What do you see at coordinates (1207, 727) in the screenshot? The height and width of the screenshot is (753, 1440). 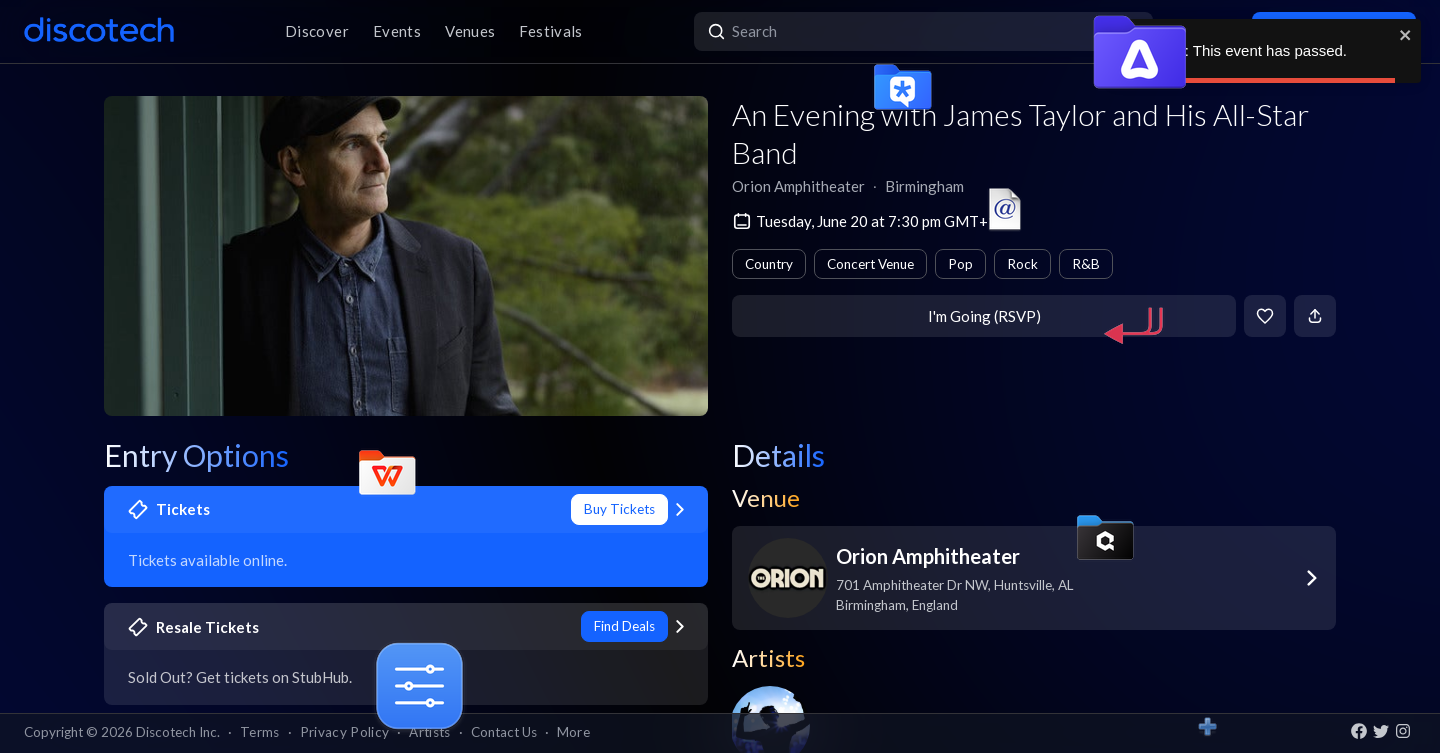 I see `add a new item to a list` at bounding box center [1207, 727].